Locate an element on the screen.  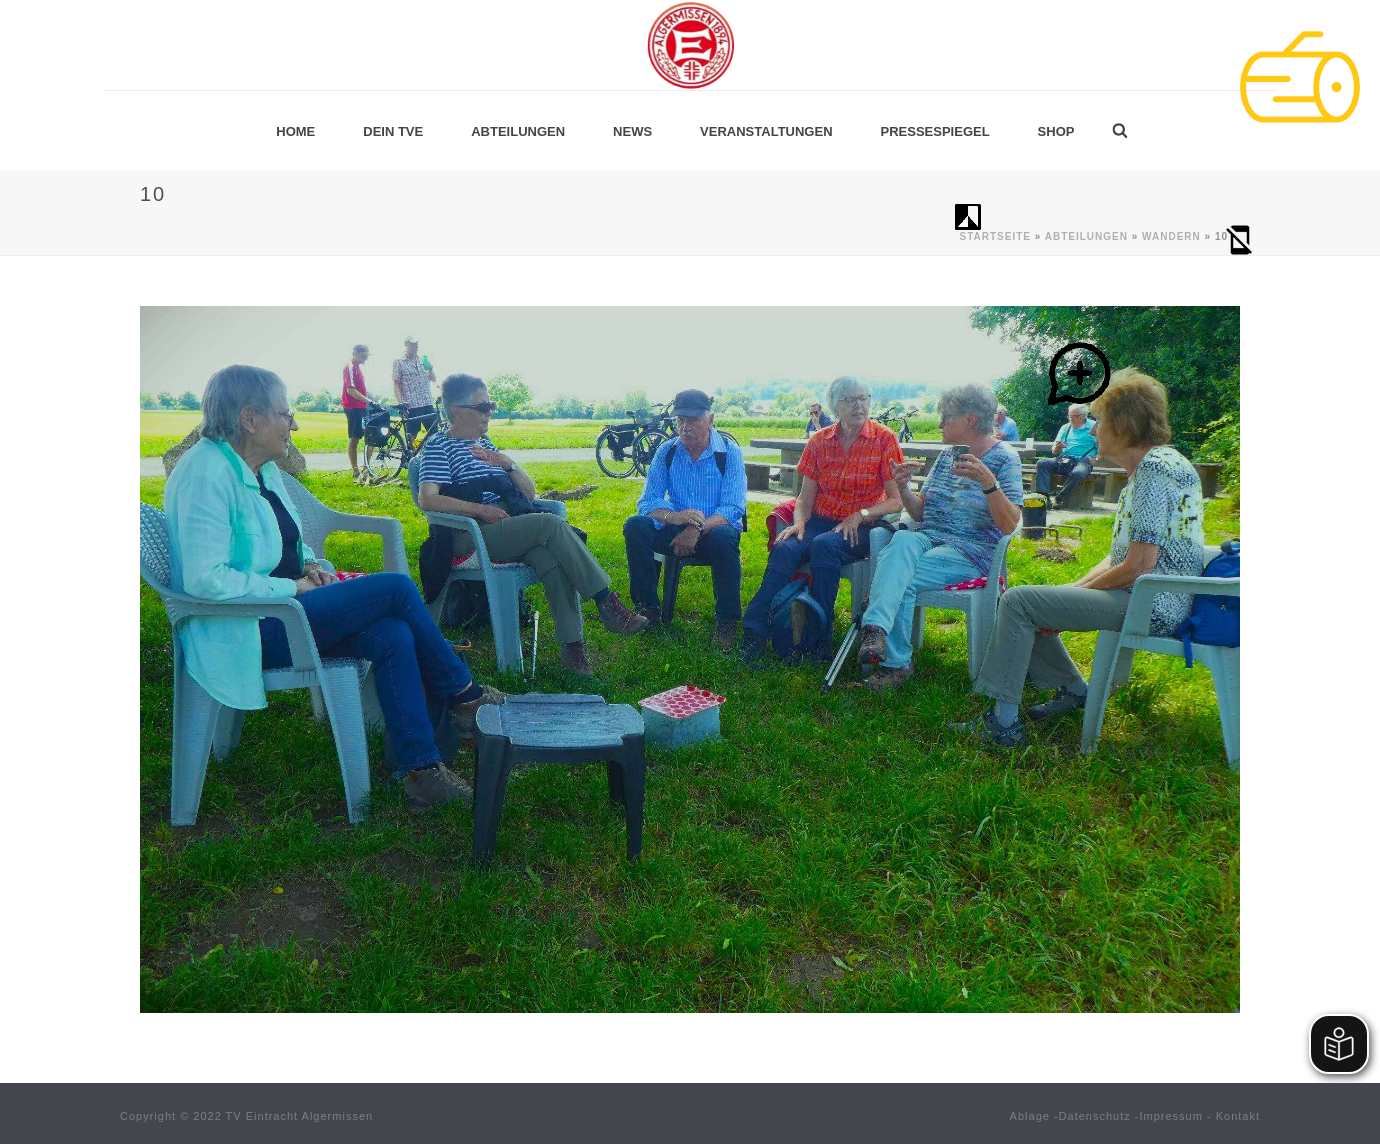
apply black and white filter to image is located at coordinates (968, 217).